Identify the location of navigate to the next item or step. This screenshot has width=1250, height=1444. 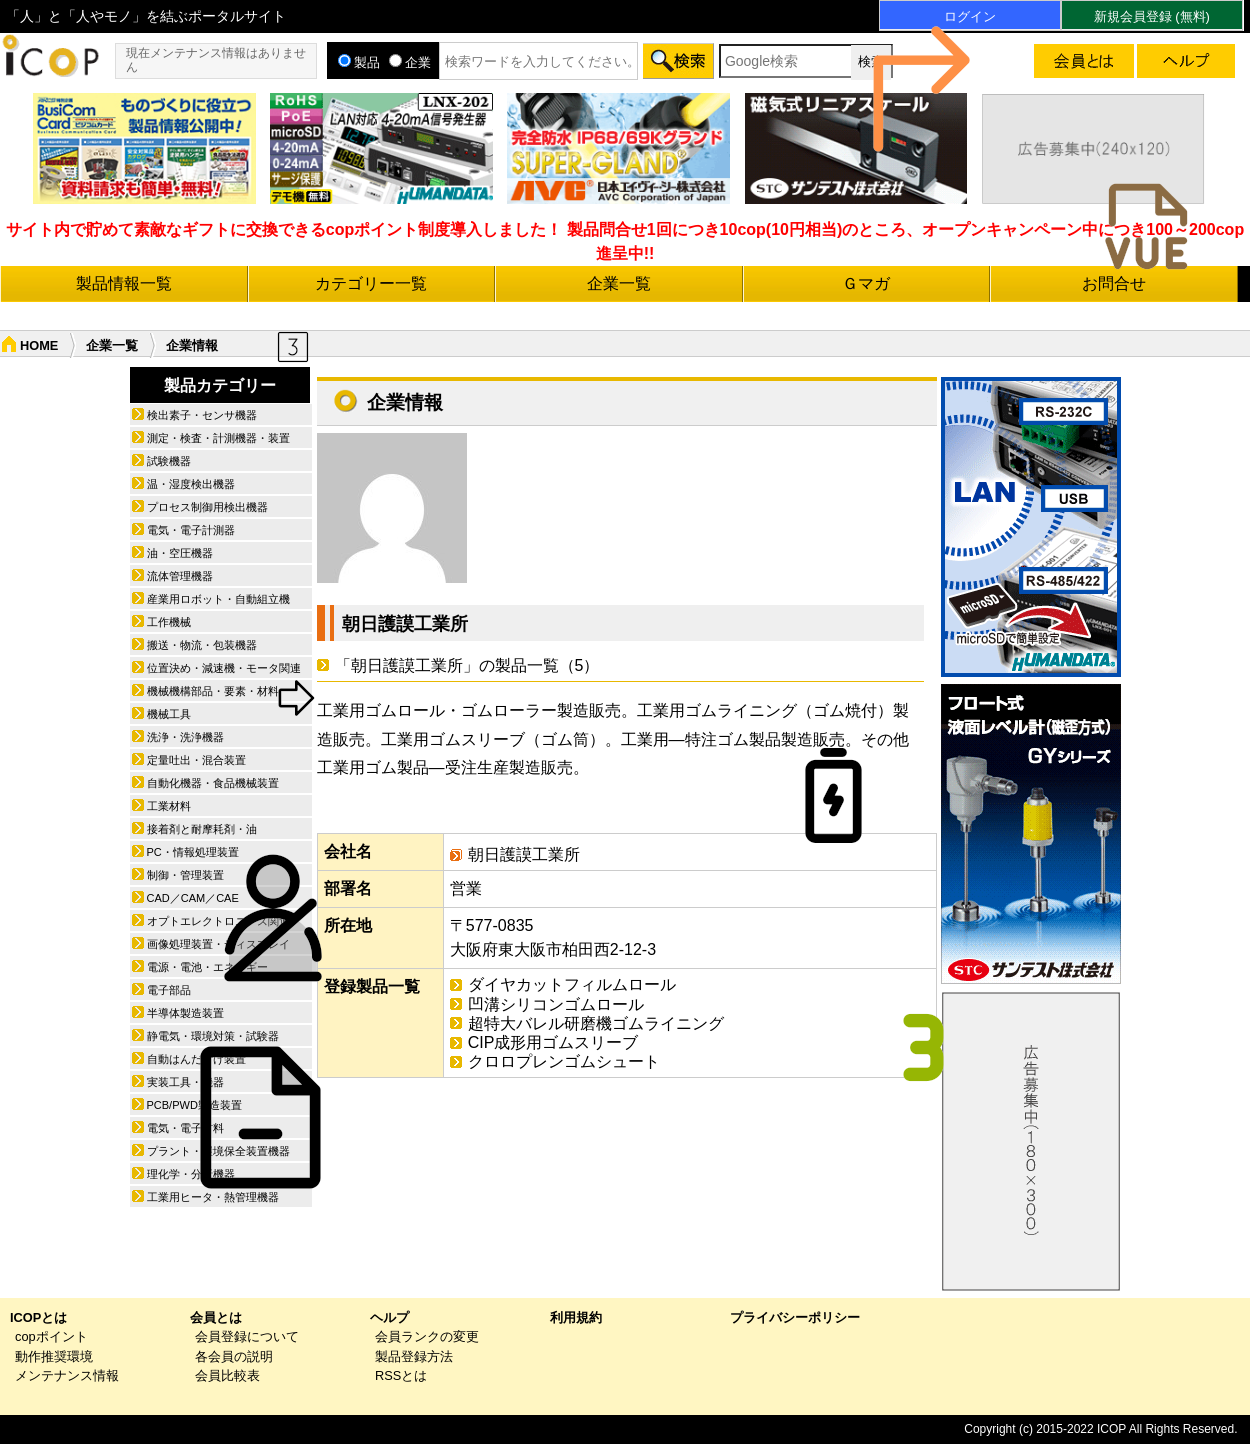
(295, 698).